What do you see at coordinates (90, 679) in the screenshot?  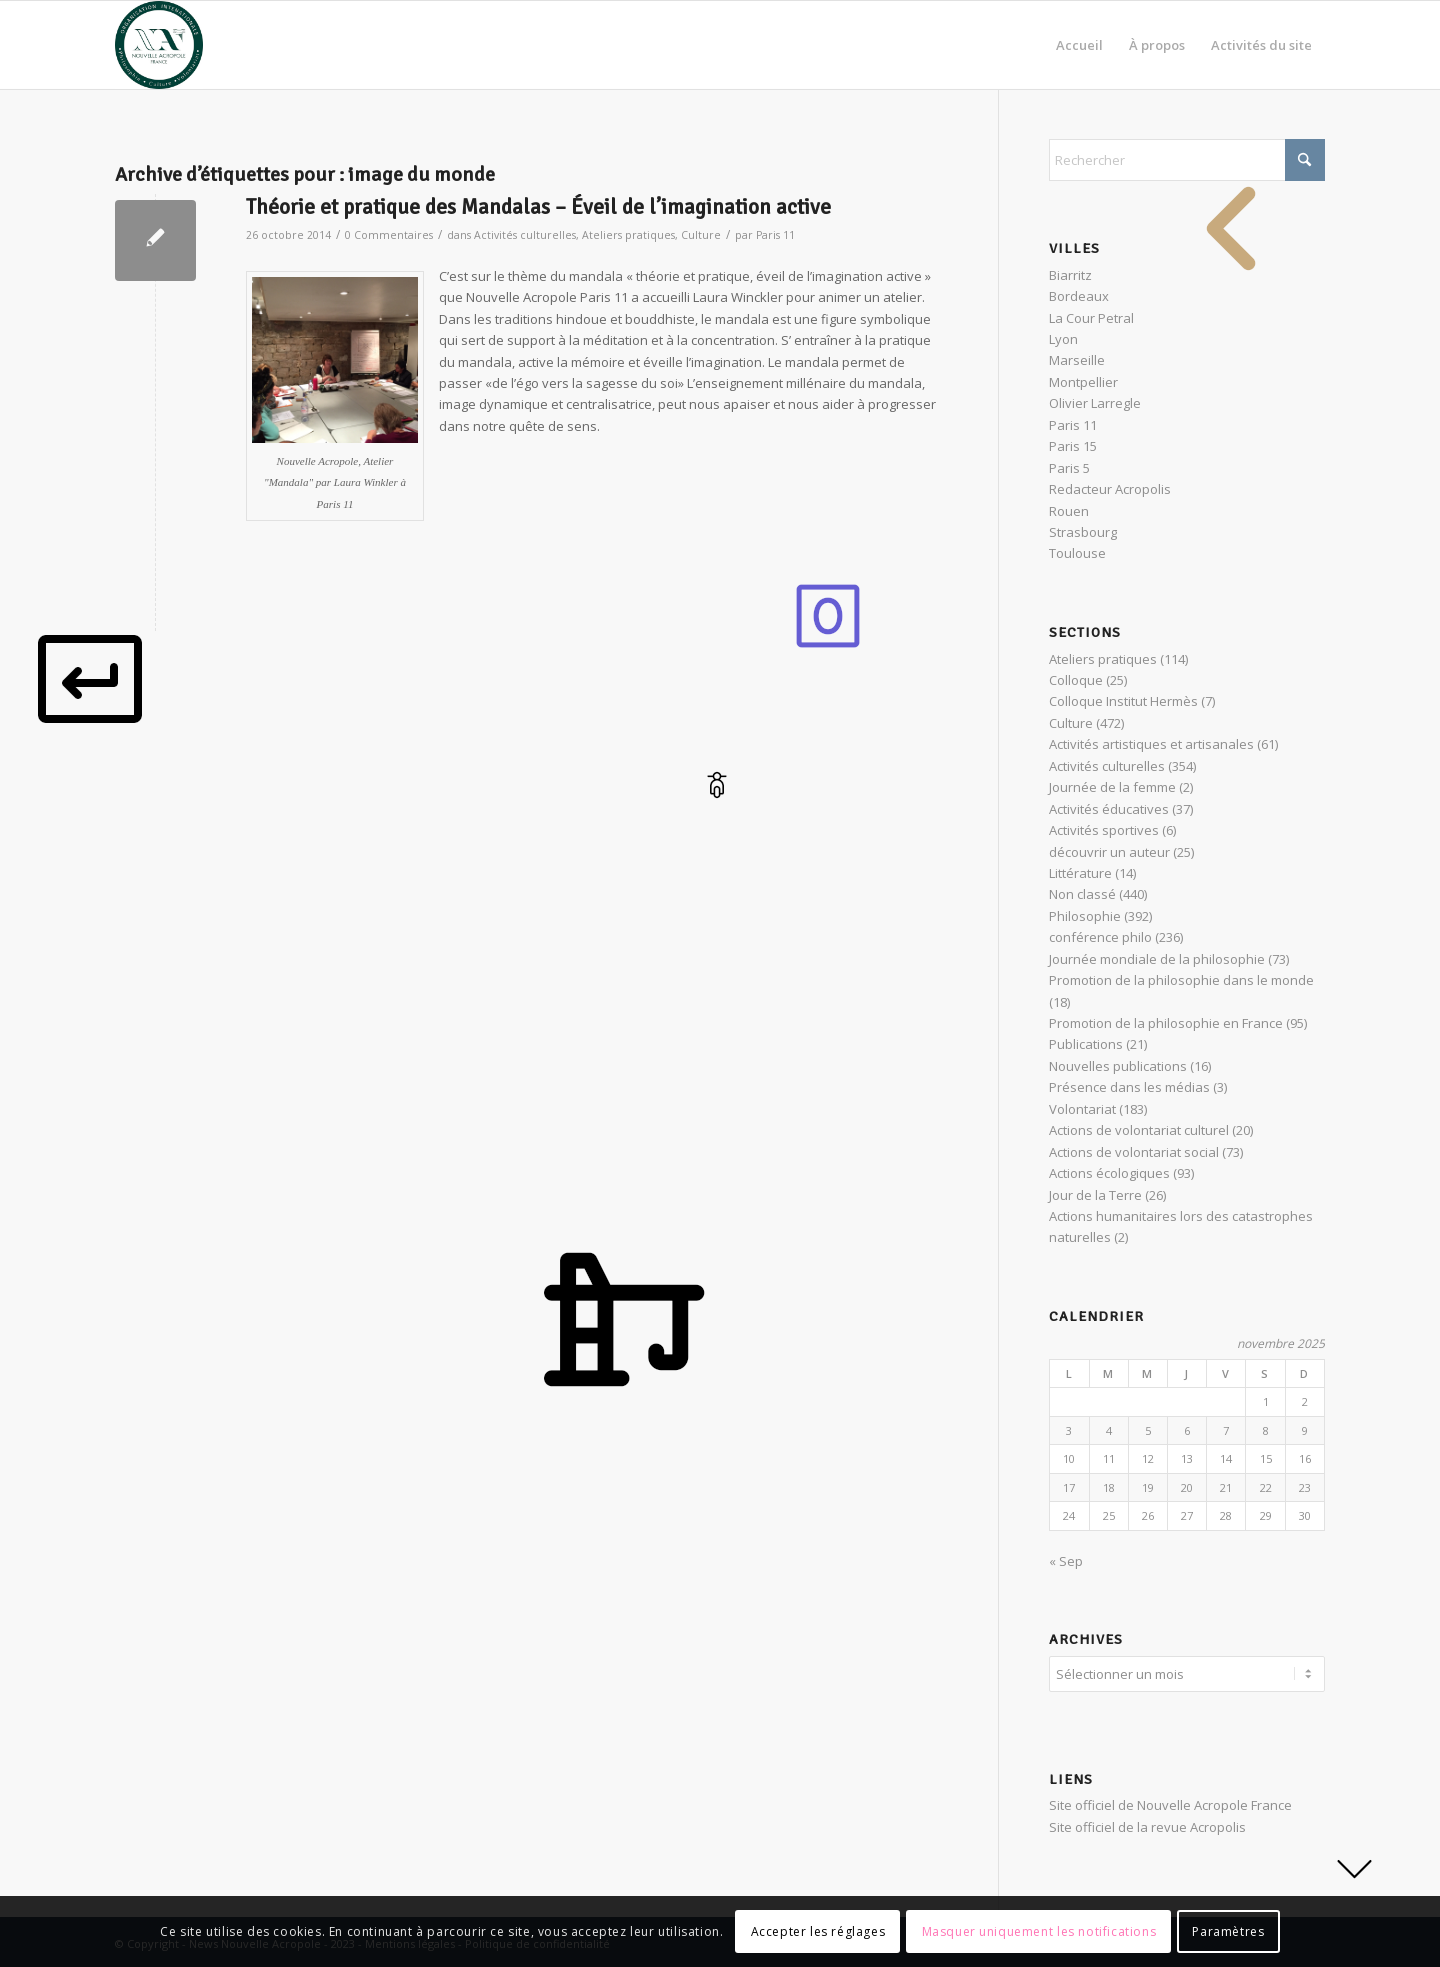 I see `press enter or return key` at bounding box center [90, 679].